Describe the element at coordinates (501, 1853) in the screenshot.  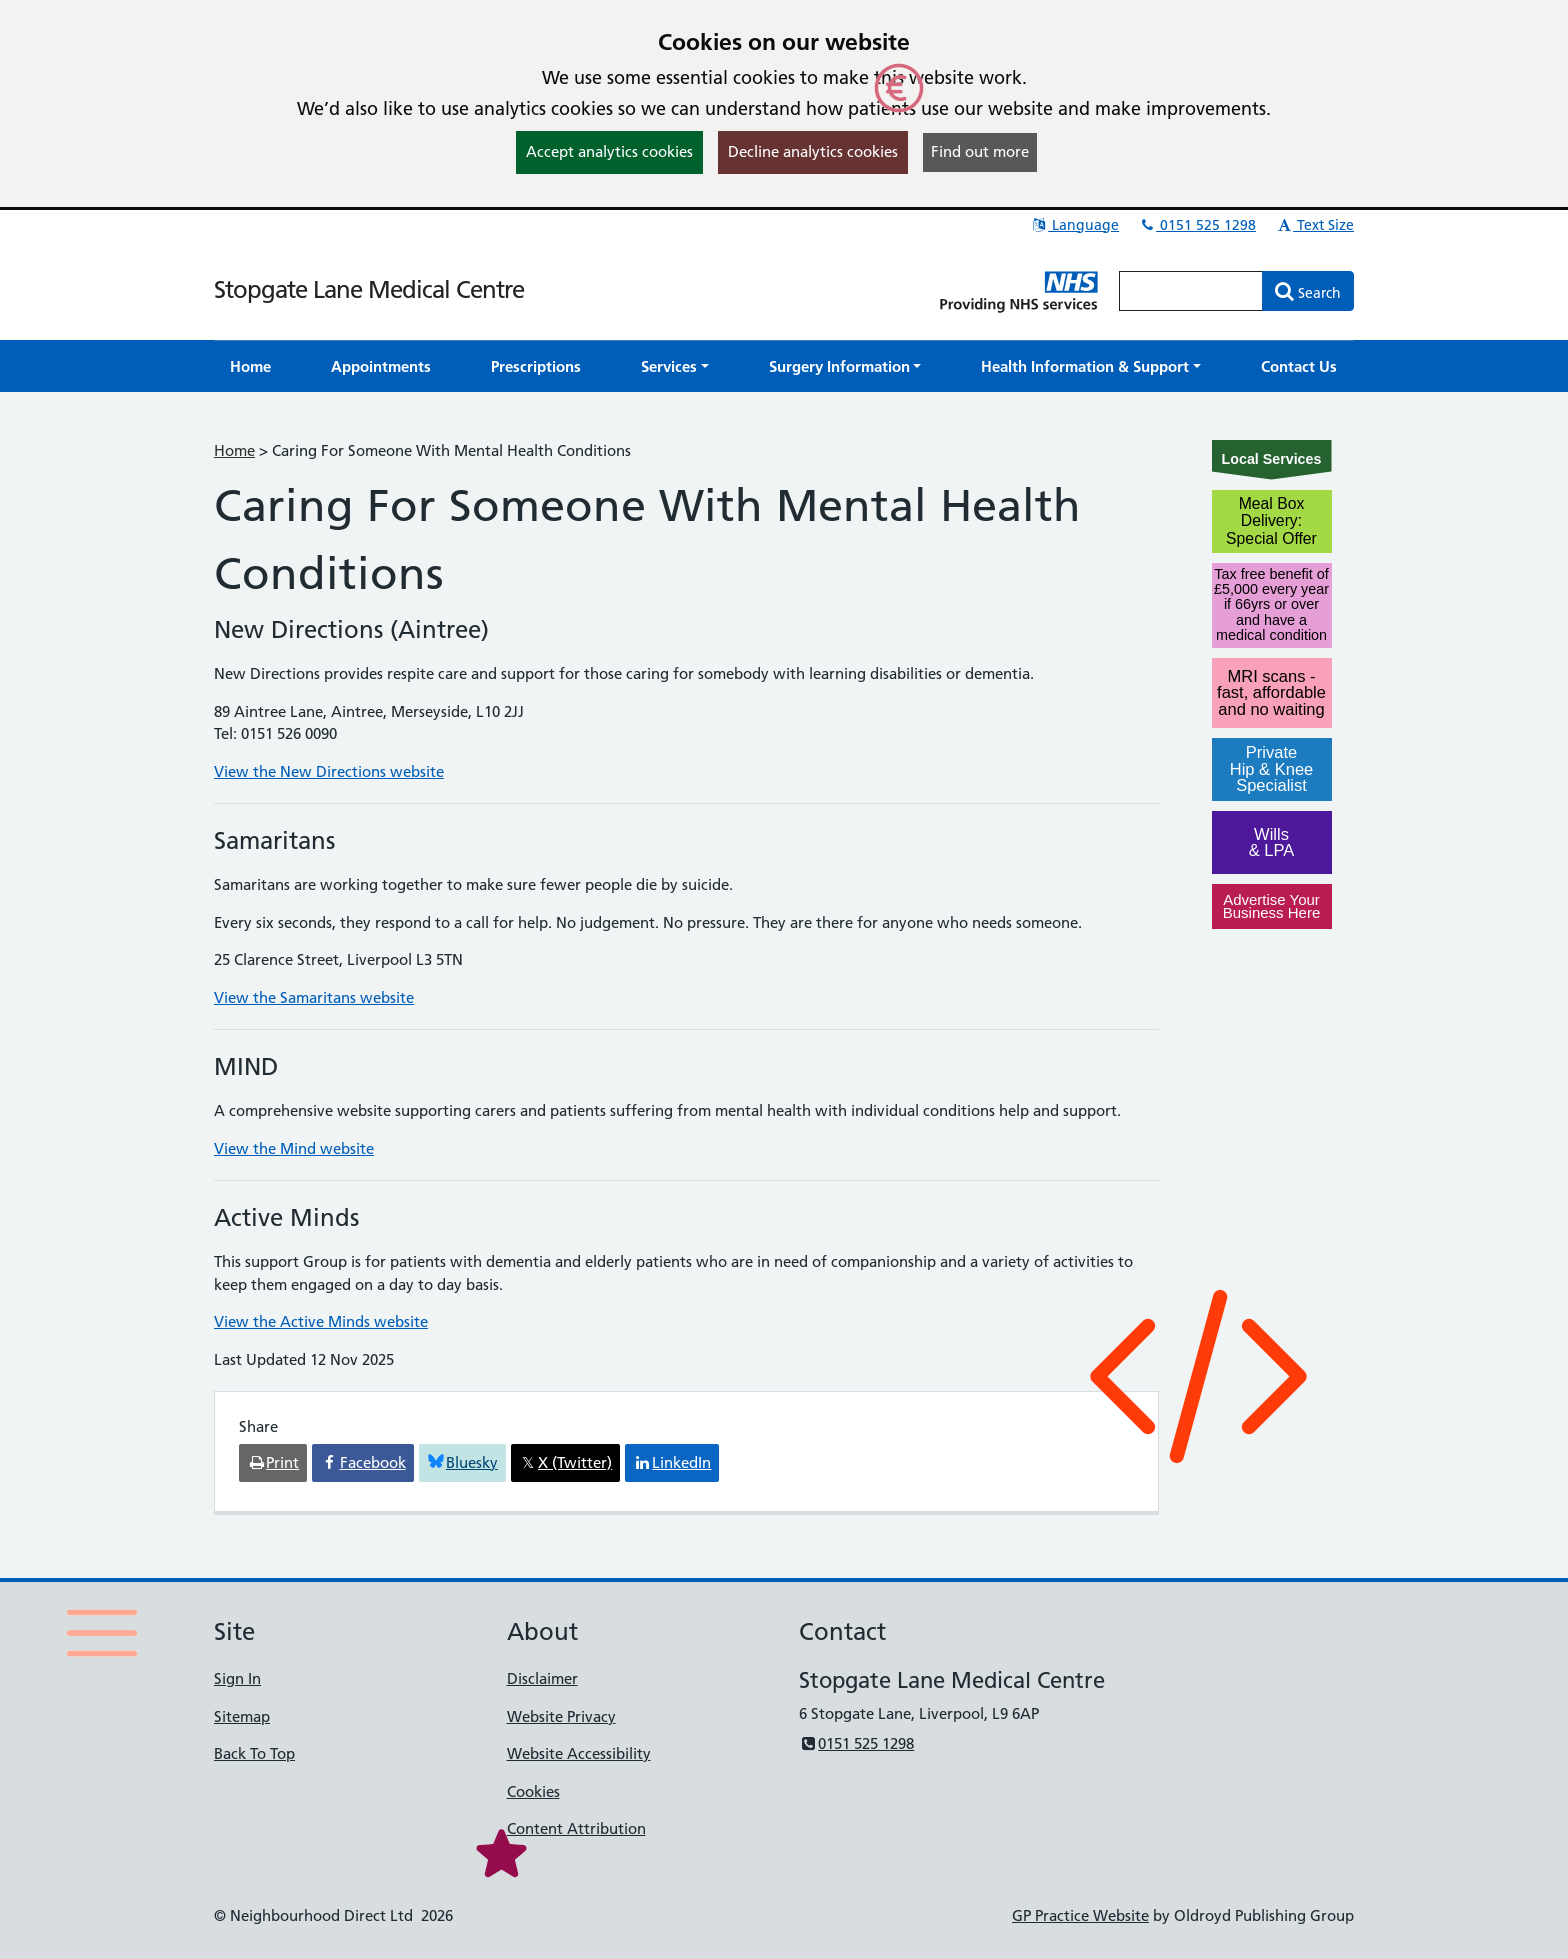
I see `add to favorites` at that location.